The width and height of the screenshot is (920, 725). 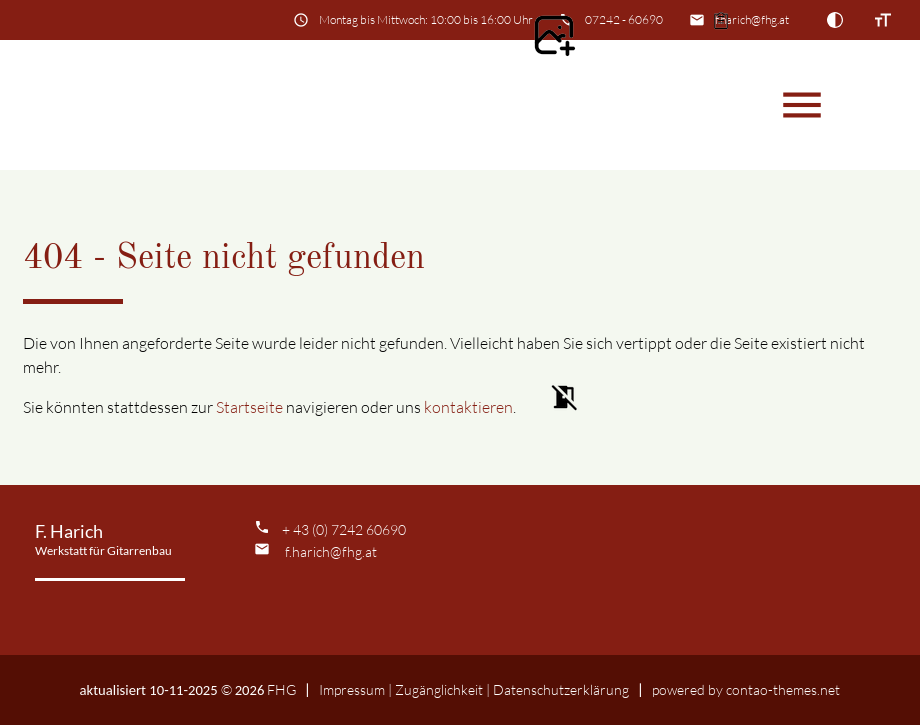 I want to click on view clipboard contents, so click(x=721, y=21).